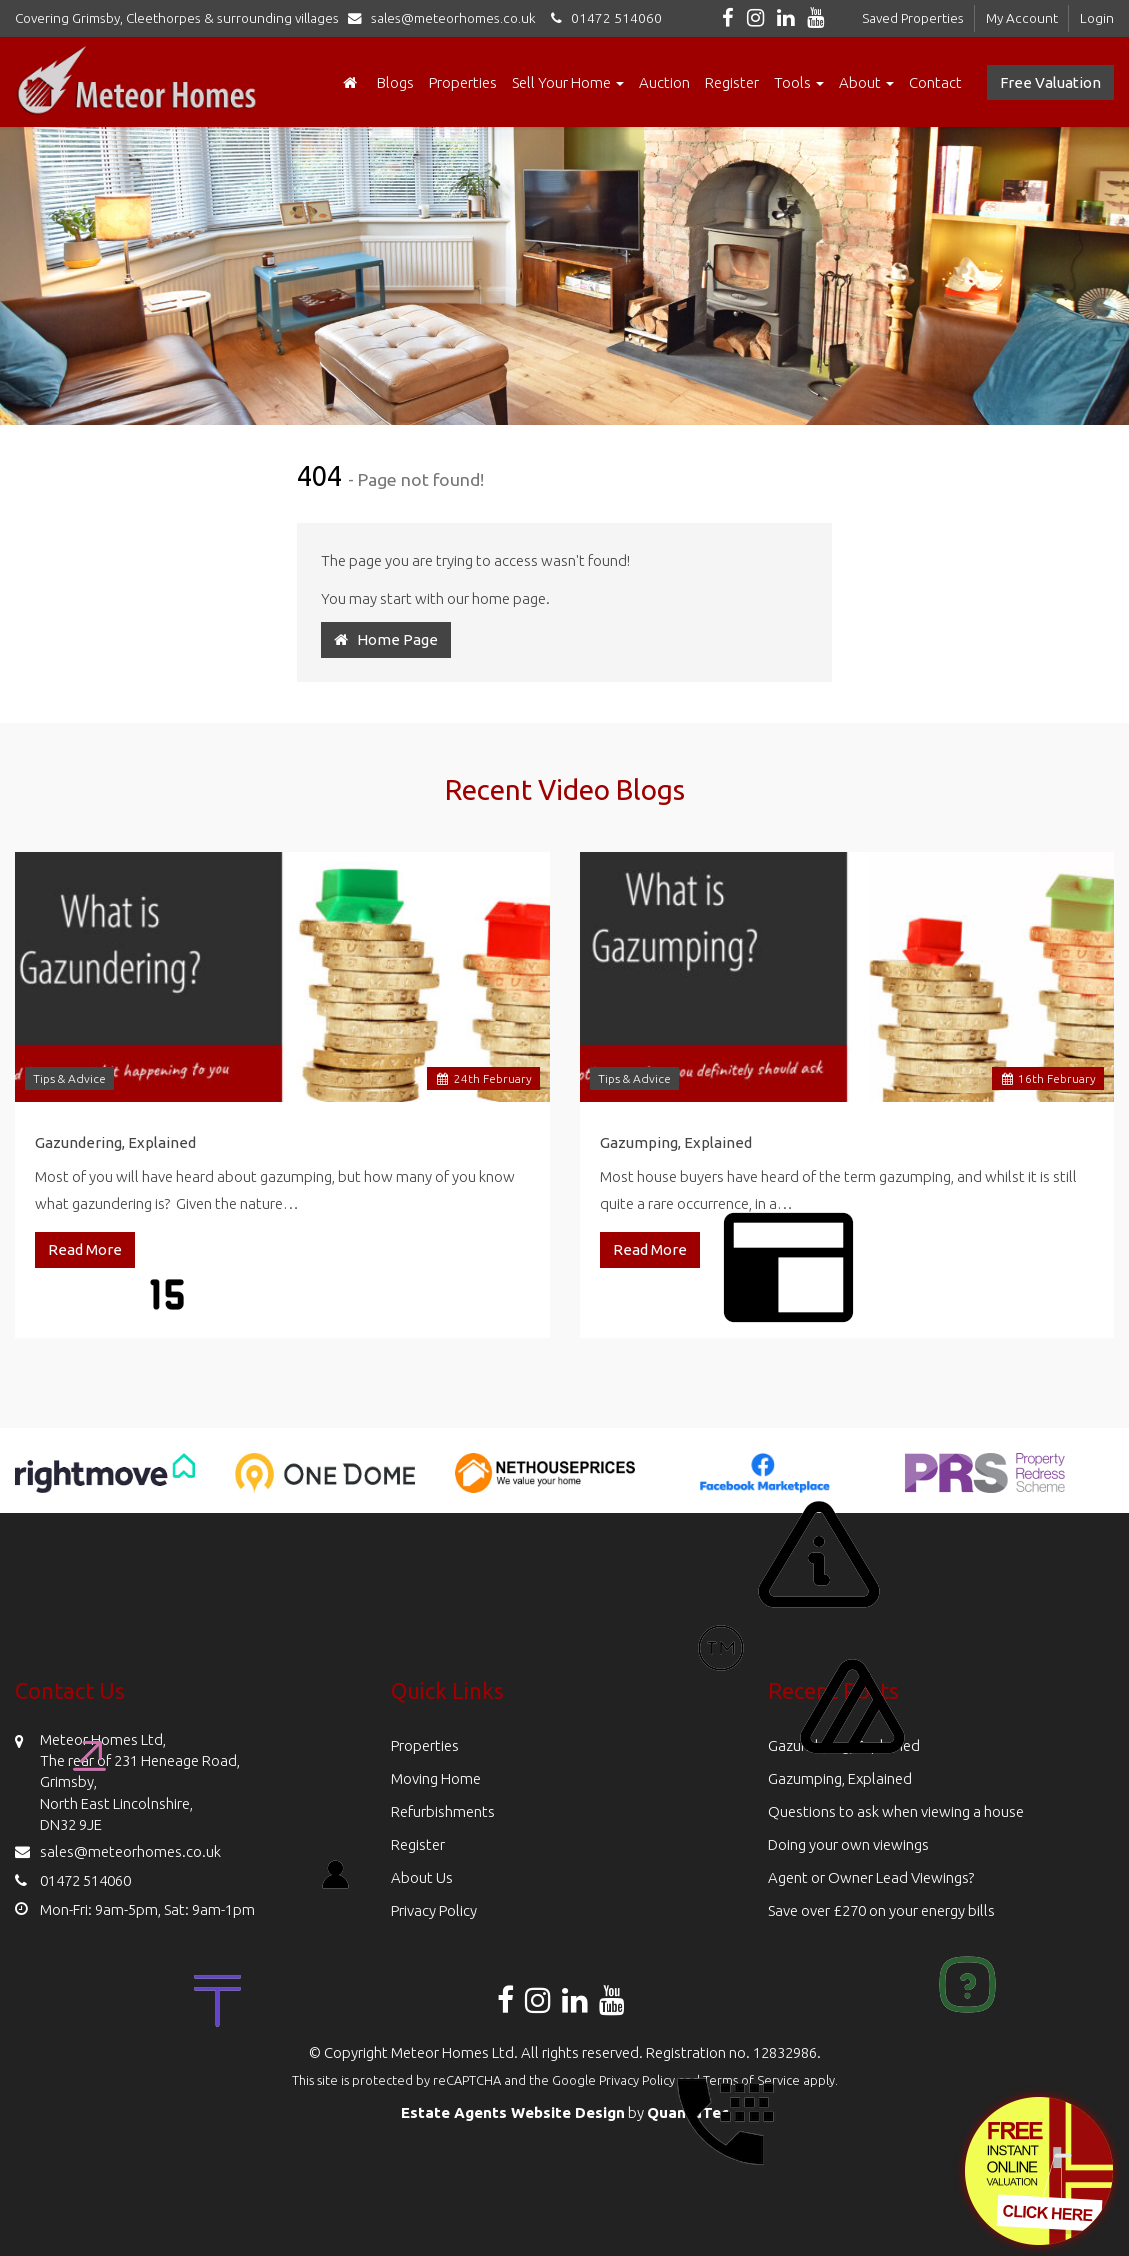 Image resolution: width=1129 pixels, height=2256 pixels. What do you see at coordinates (819, 1558) in the screenshot?
I see `view important information or notice` at bounding box center [819, 1558].